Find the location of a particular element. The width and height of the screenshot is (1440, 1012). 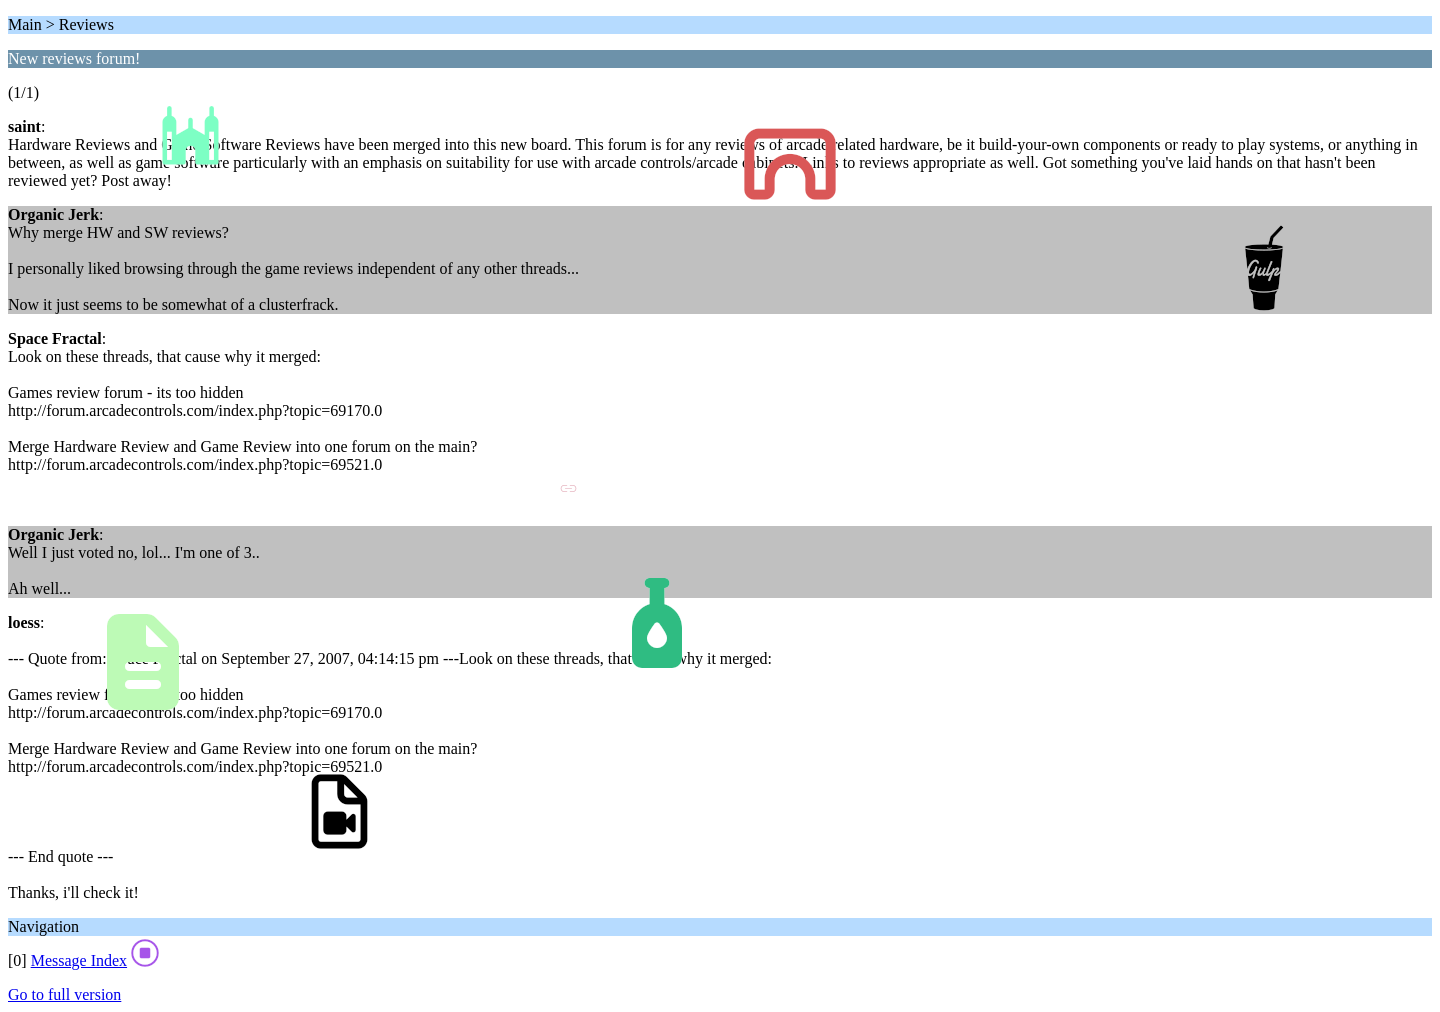

indicates liquid medication or dosage is located at coordinates (657, 623).